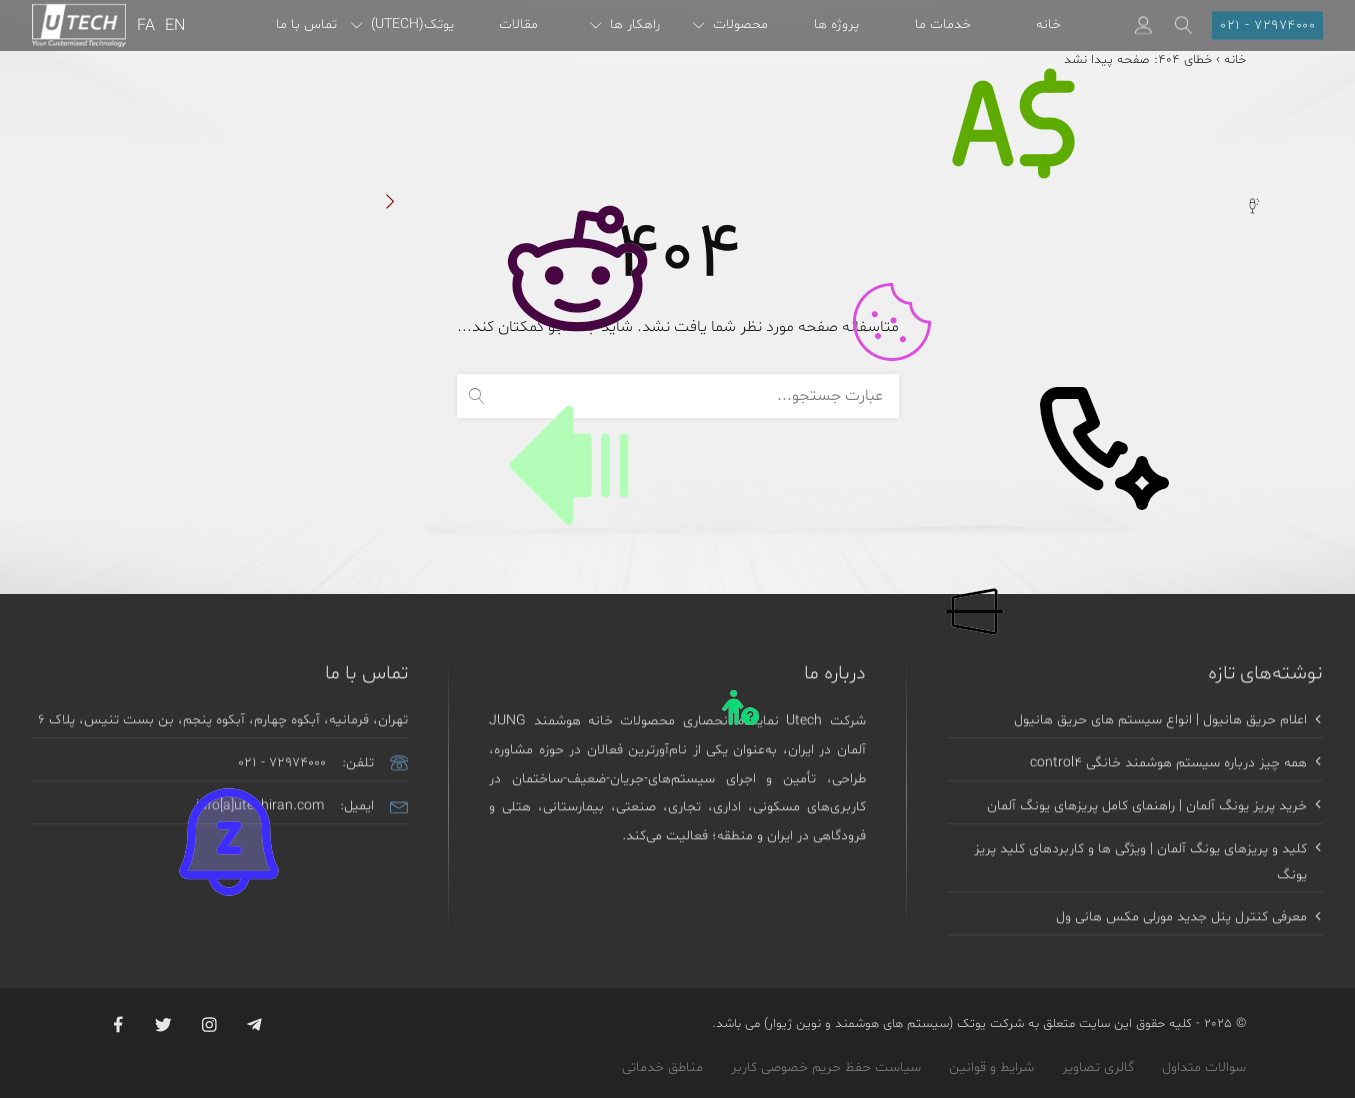  What do you see at coordinates (974, 611) in the screenshot?
I see `adjust perspective or viewing angle` at bounding box center [974, 611].